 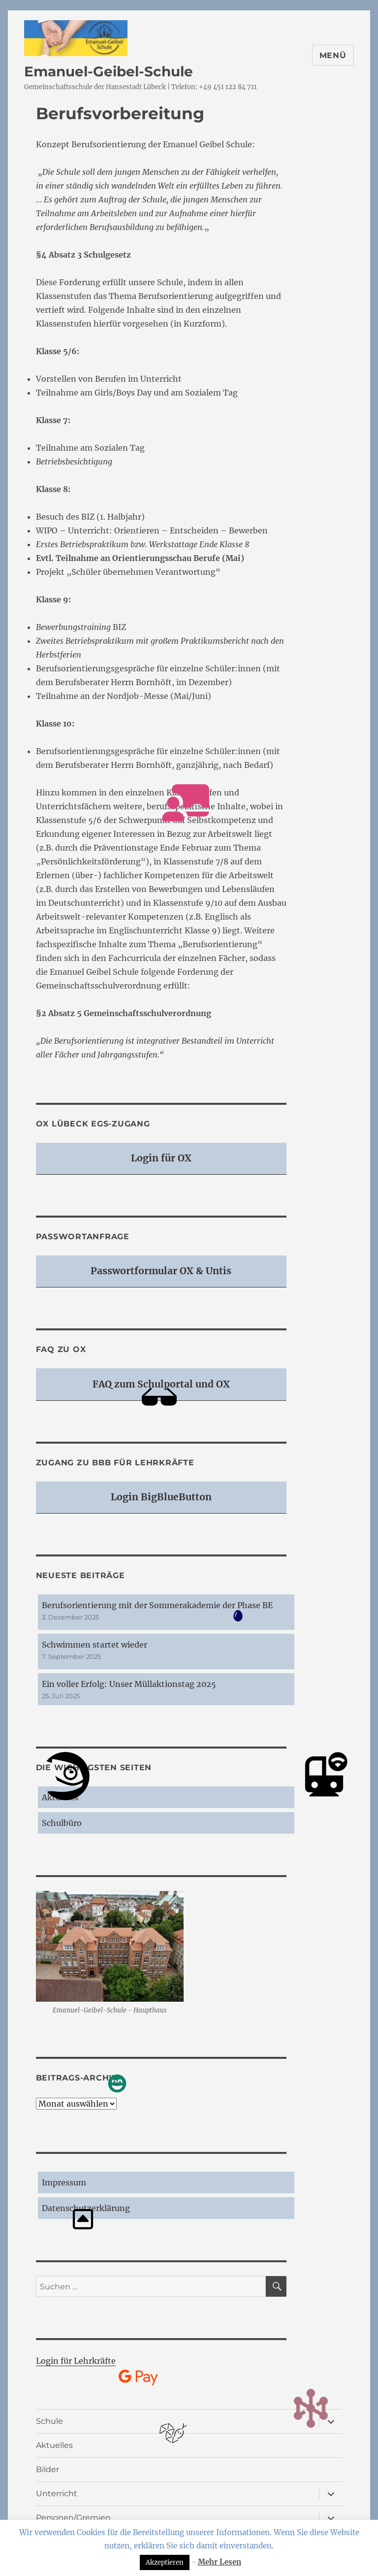 I want to click on awesome lists logo, so click(x=159, y=1396).